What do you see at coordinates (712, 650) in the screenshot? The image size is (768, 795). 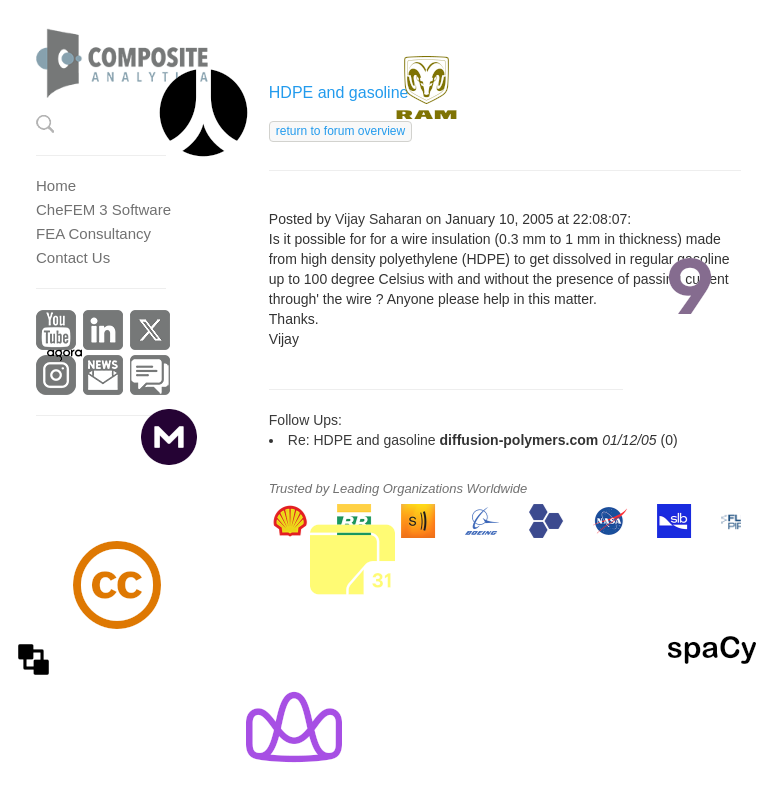 I see `open spaCy natural language processing library` at bounding box center [712, 650].